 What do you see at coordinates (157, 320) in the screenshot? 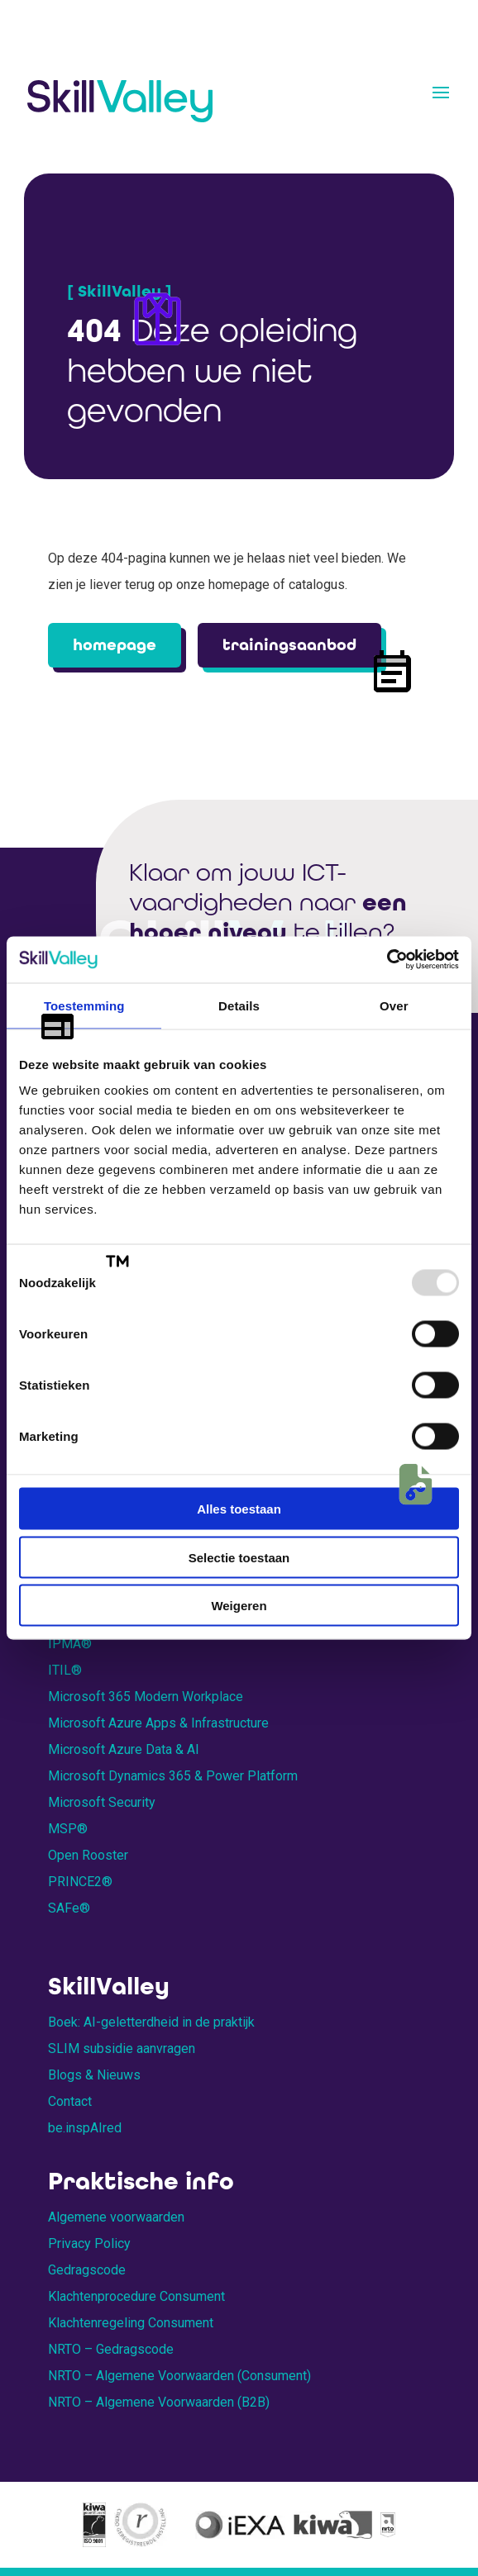
I see `view clothing or apparel items` at bounding box center [157, 320].